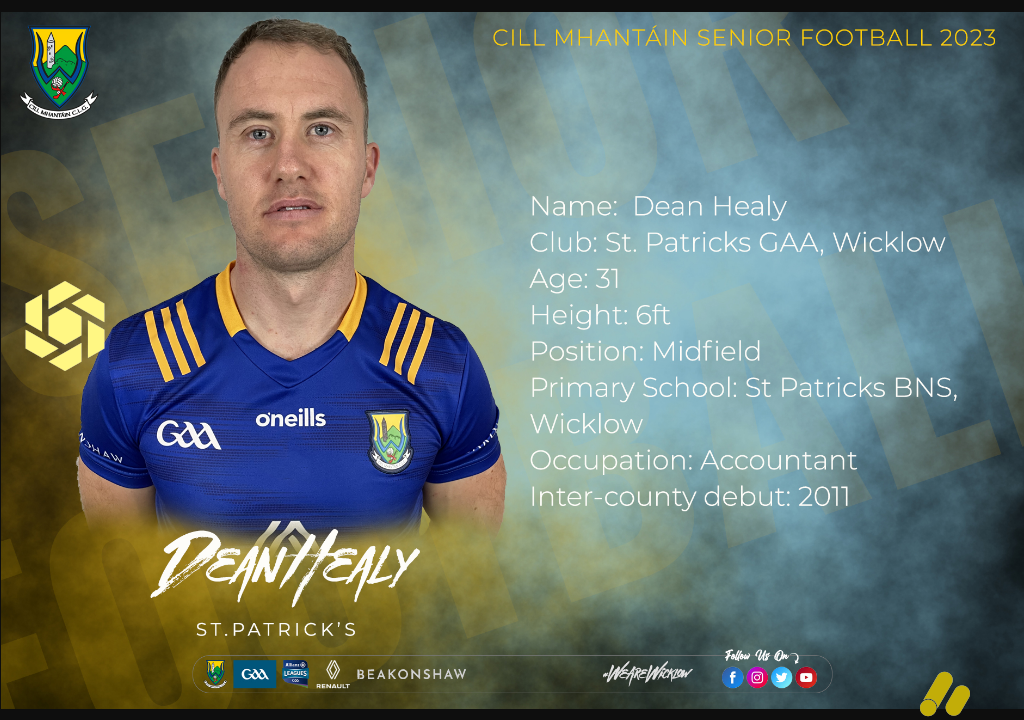  What do you see at coordinates (945, 694) in the screenshot?
I see `google adsense logo` at bounding box center [945, 694].